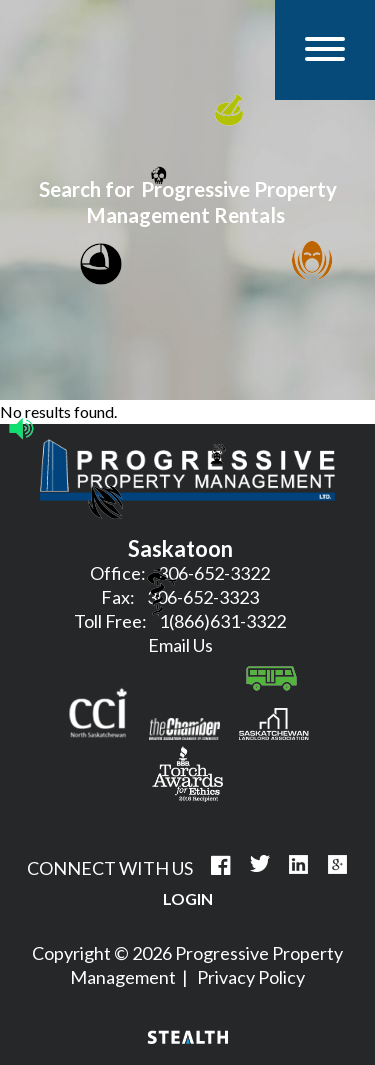 This screenshot has height=1065, width=375. What do you see at coordinates (271, 678) in the screenshot?
I see `view public transit options` at bounding box center [271, 678].